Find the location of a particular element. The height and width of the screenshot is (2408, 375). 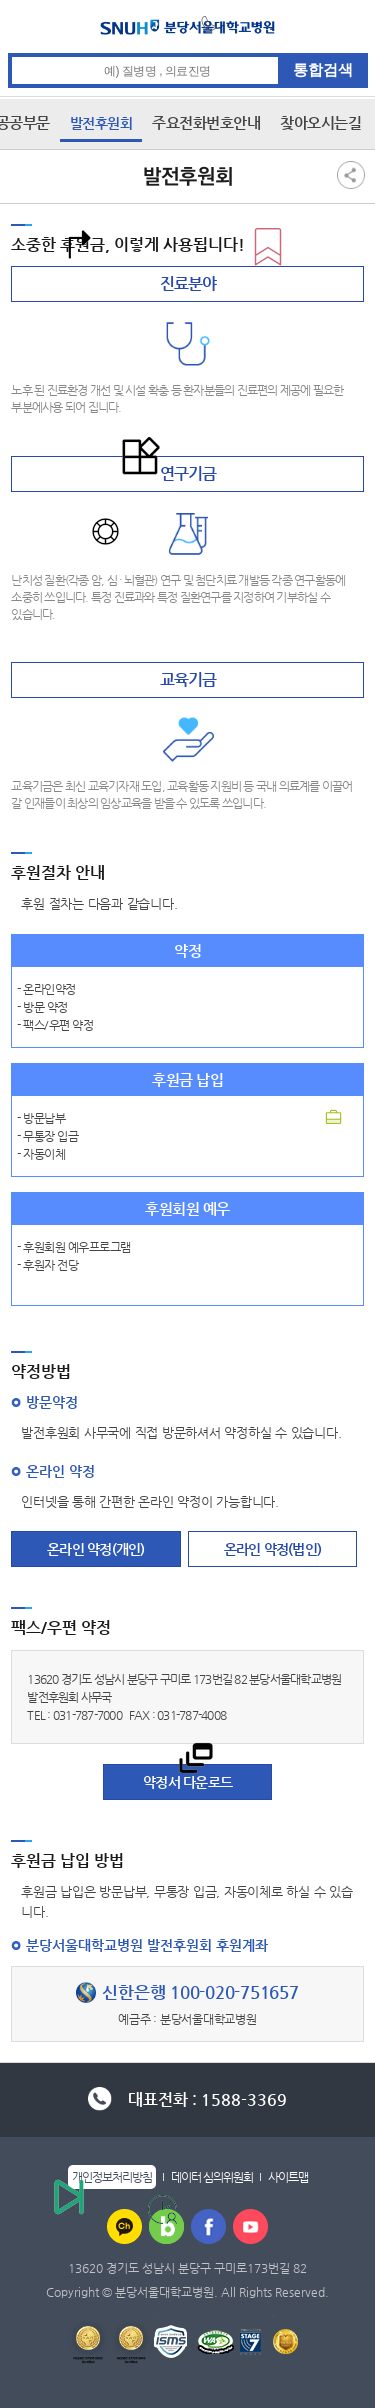

access travel or trip planning features is located at coordinates (333, 1117).